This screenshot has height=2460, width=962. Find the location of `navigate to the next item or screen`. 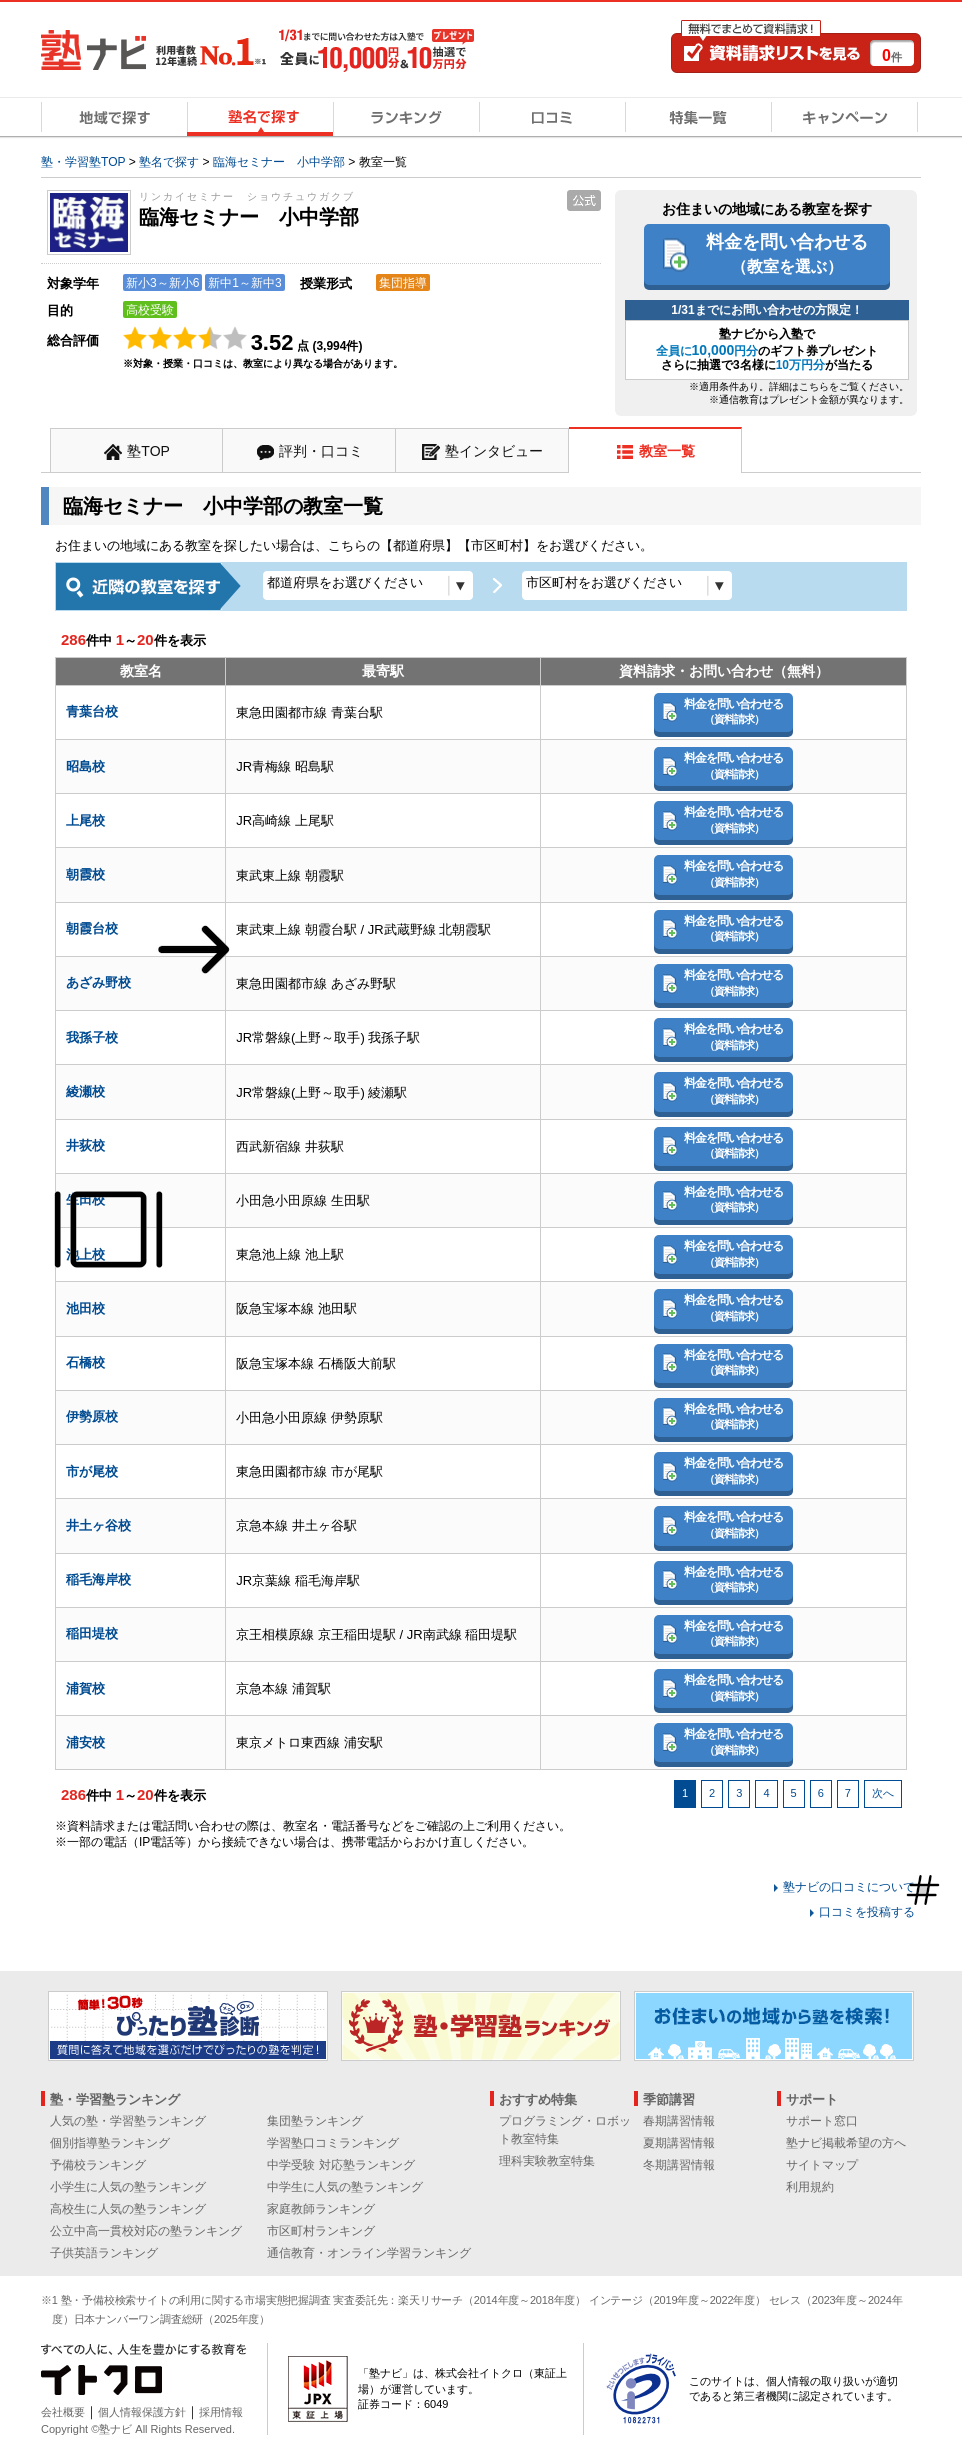

navigate to the next item or screen is located at coordinates (194, 949).